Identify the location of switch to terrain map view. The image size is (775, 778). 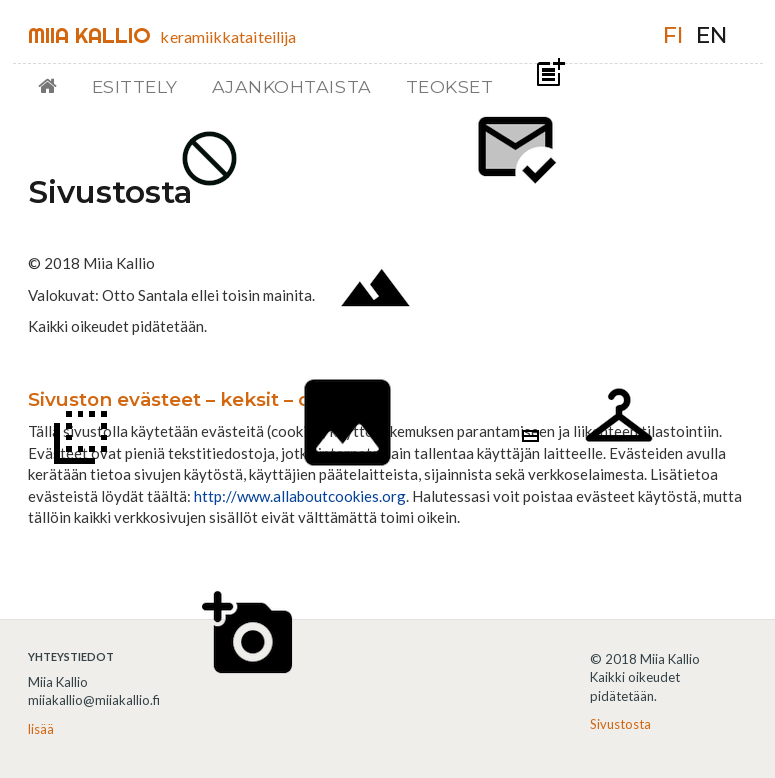
(375, 287).